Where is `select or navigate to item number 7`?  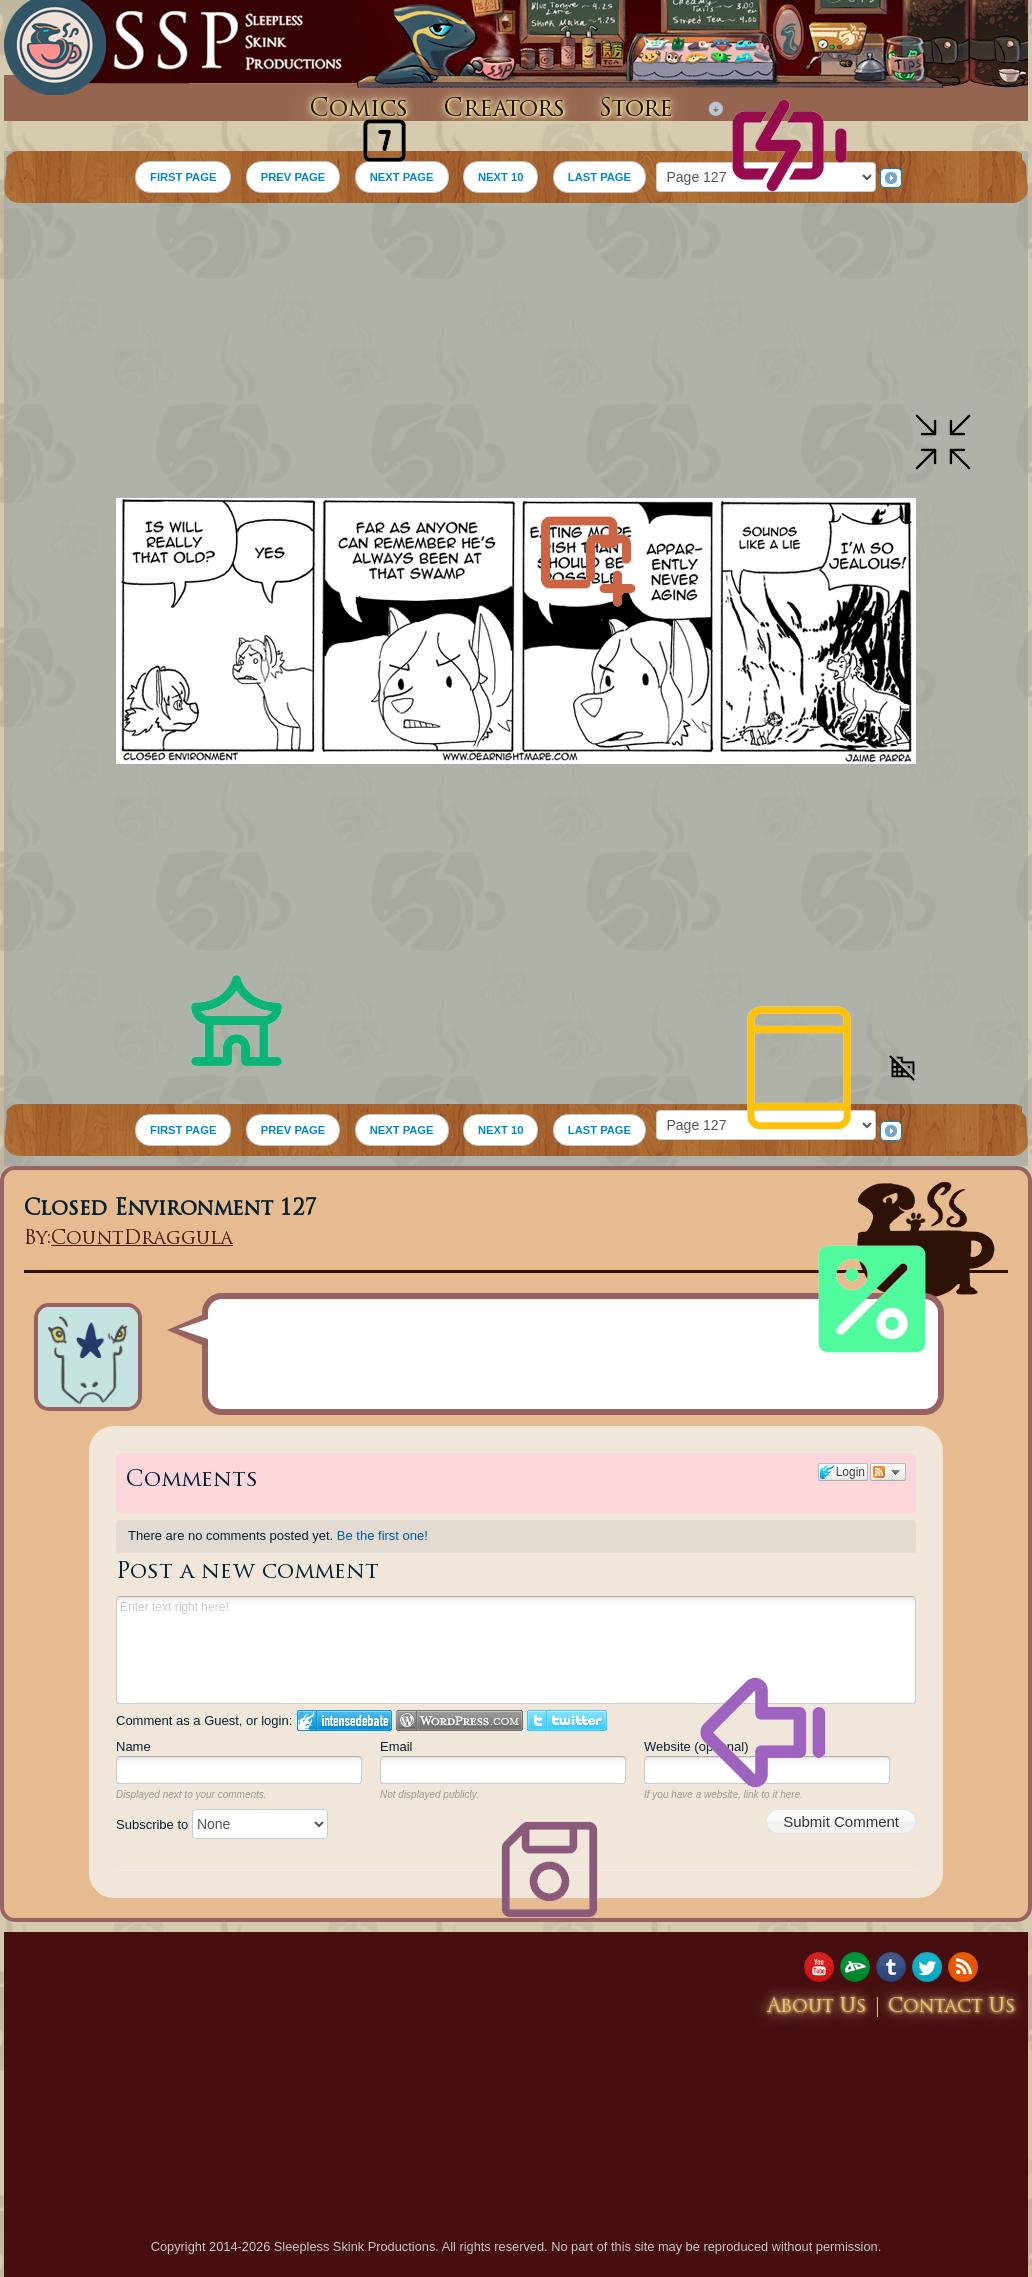 select or navigate to item number 7 is located at coordinates (384, 140).